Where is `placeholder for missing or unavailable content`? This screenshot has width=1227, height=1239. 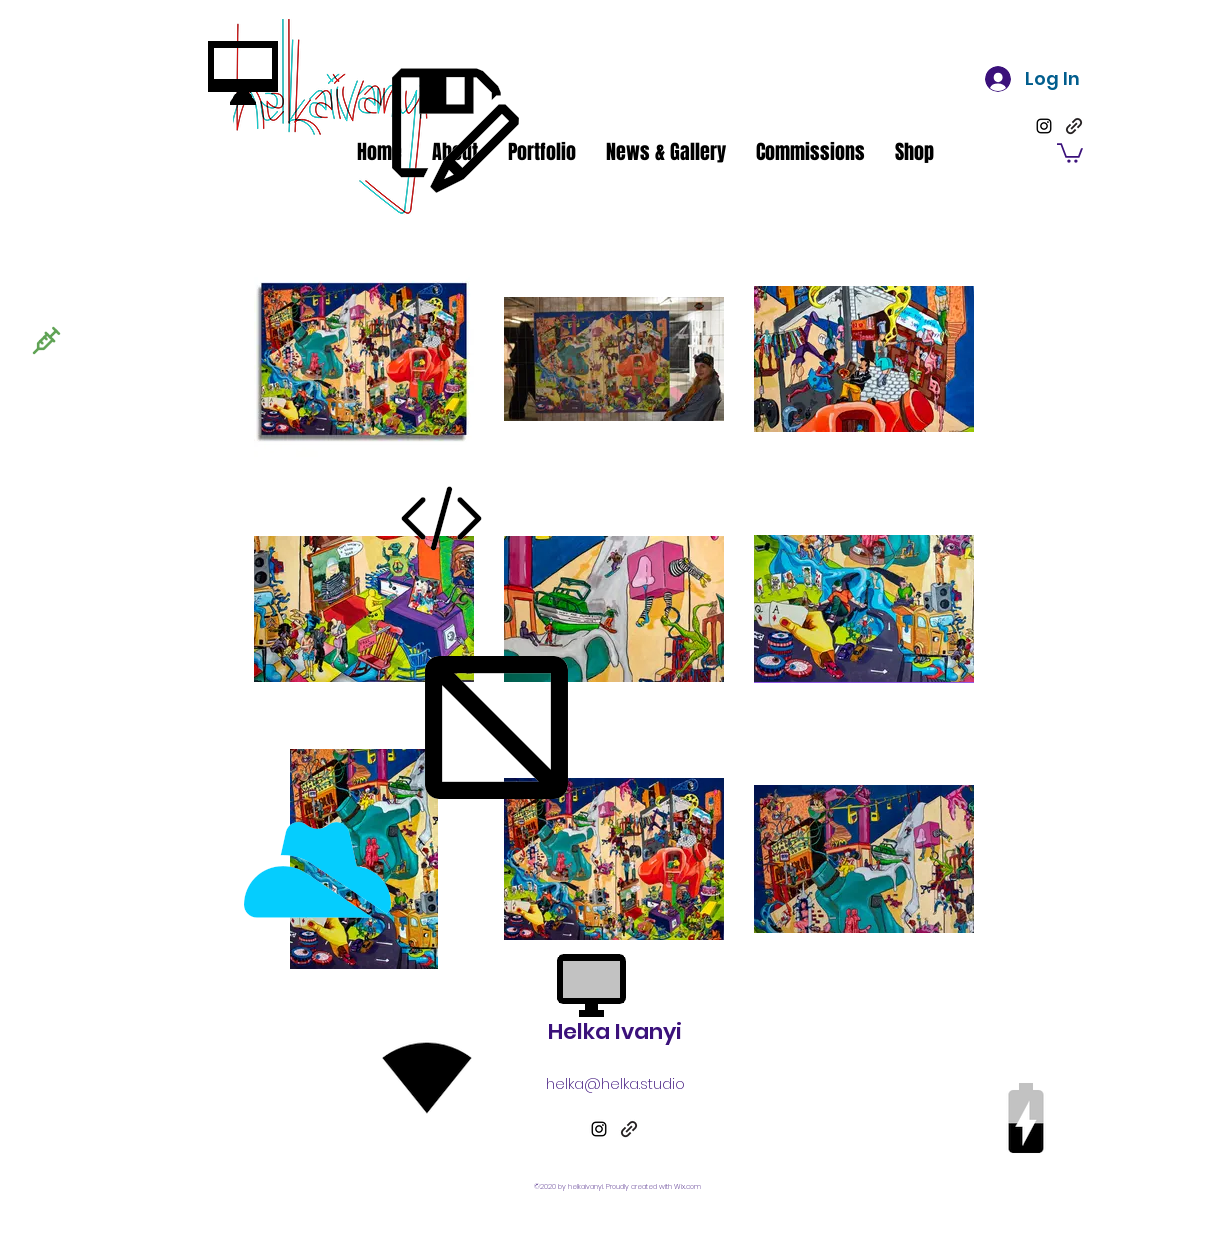 placeholder for missing or unavailable content is located at coordinates (496, 727).